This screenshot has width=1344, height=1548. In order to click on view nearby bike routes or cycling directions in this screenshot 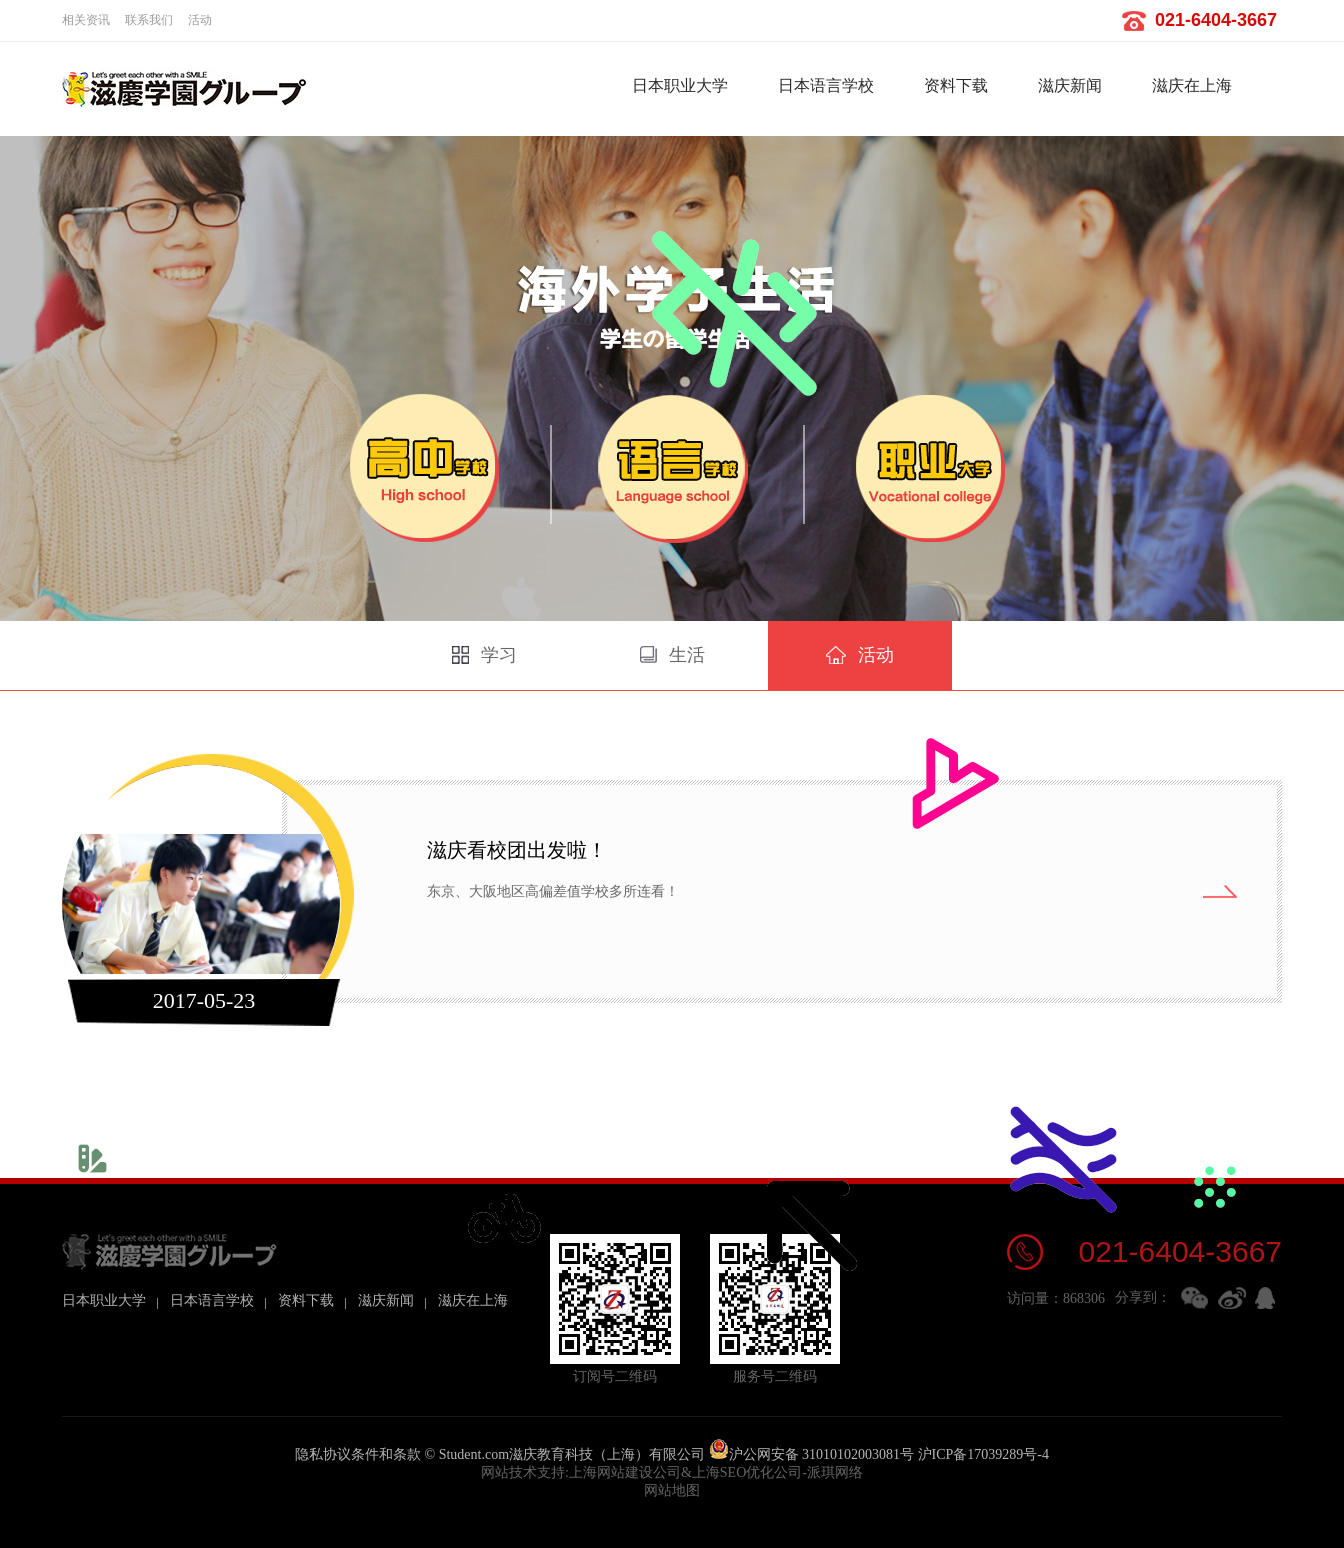, I will do `click(504, 1218)`.